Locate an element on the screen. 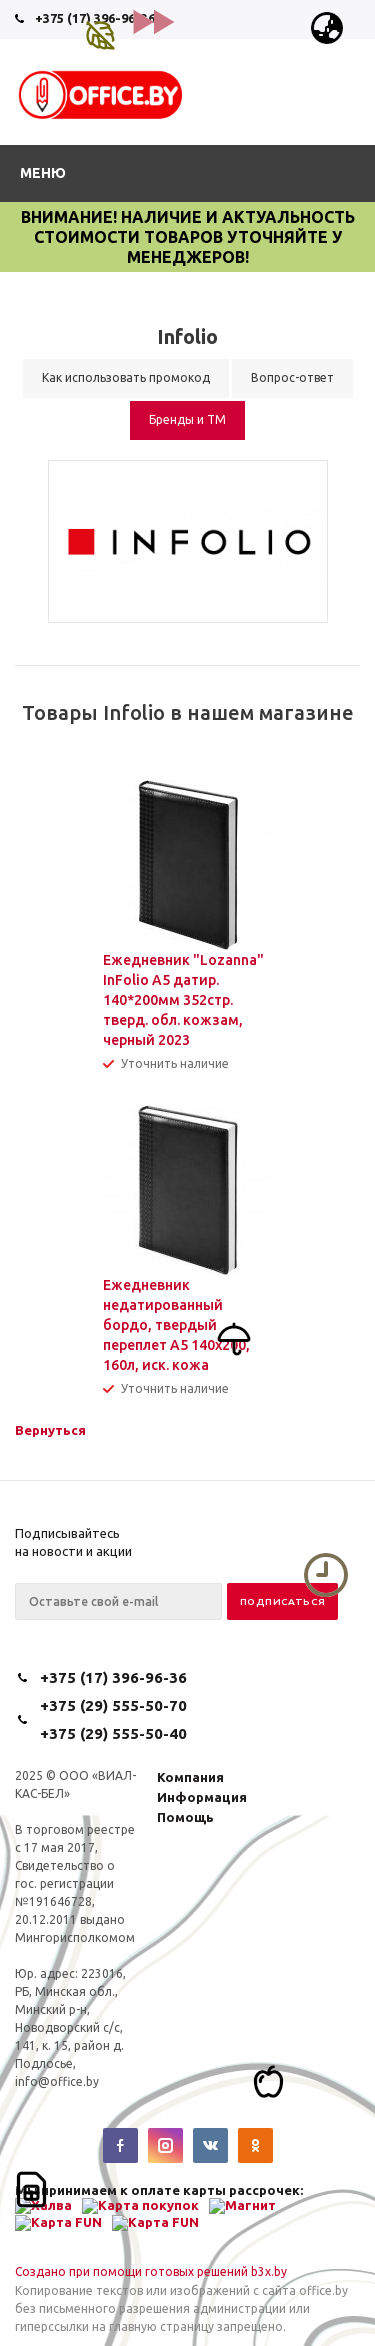  view current time is located at coordinates (326, 1575).